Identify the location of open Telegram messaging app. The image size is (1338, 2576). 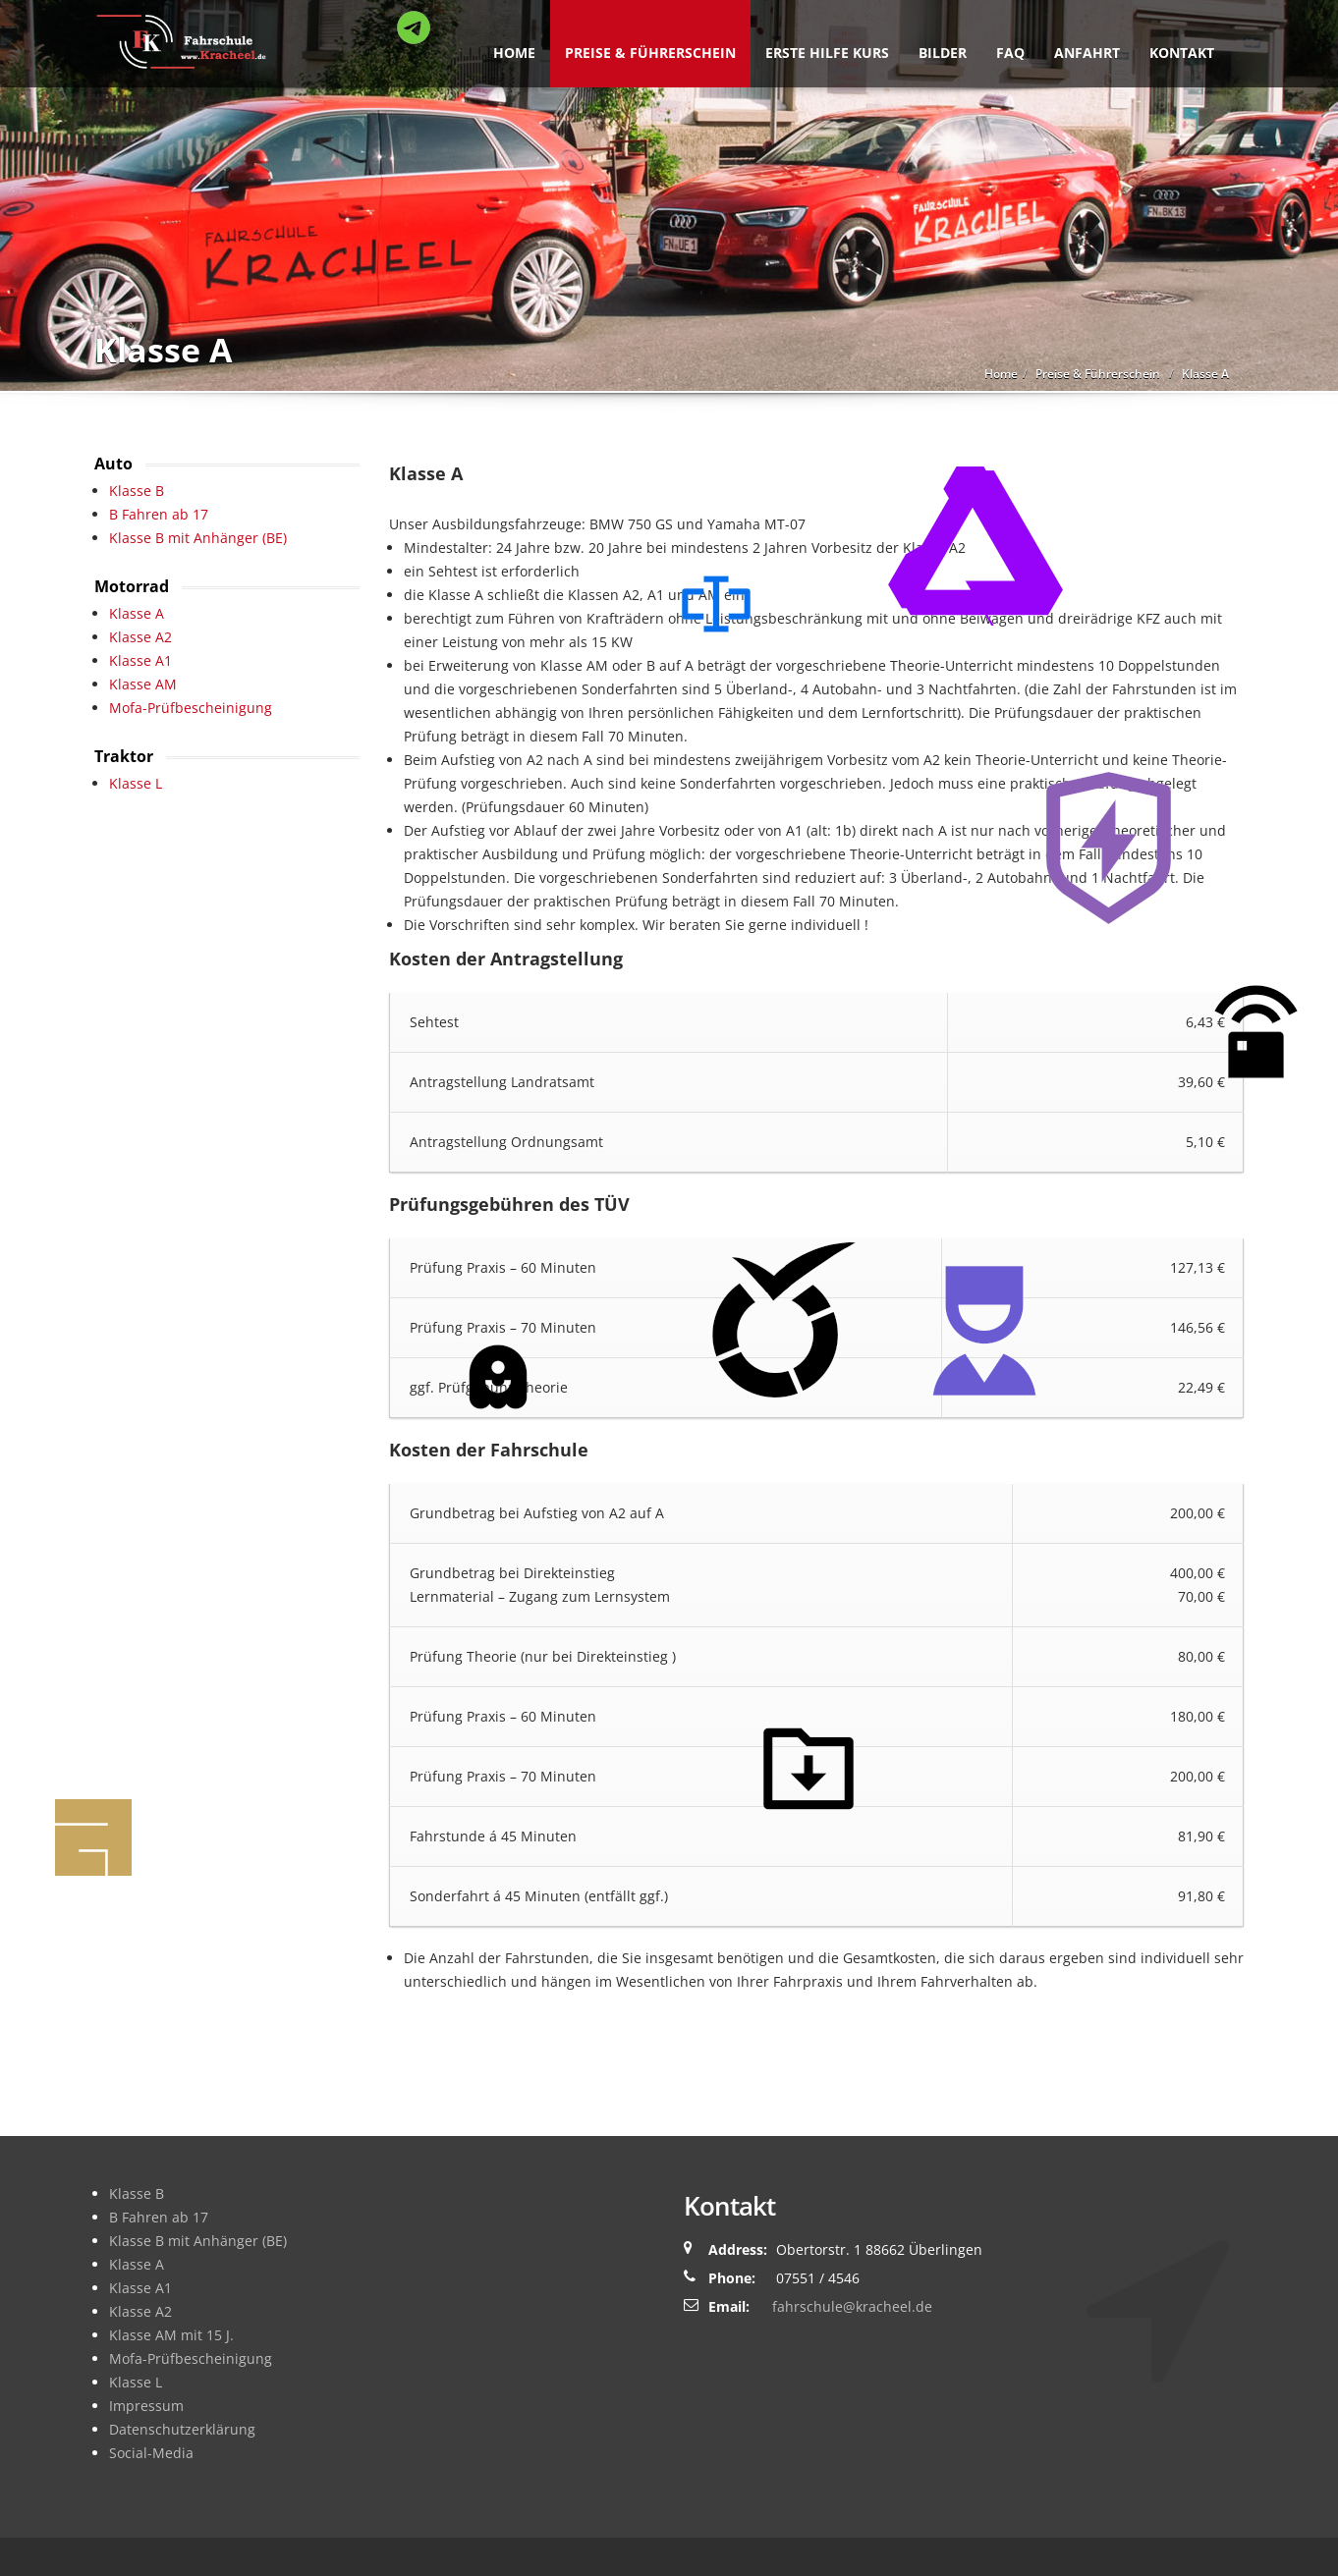
(414, 27).